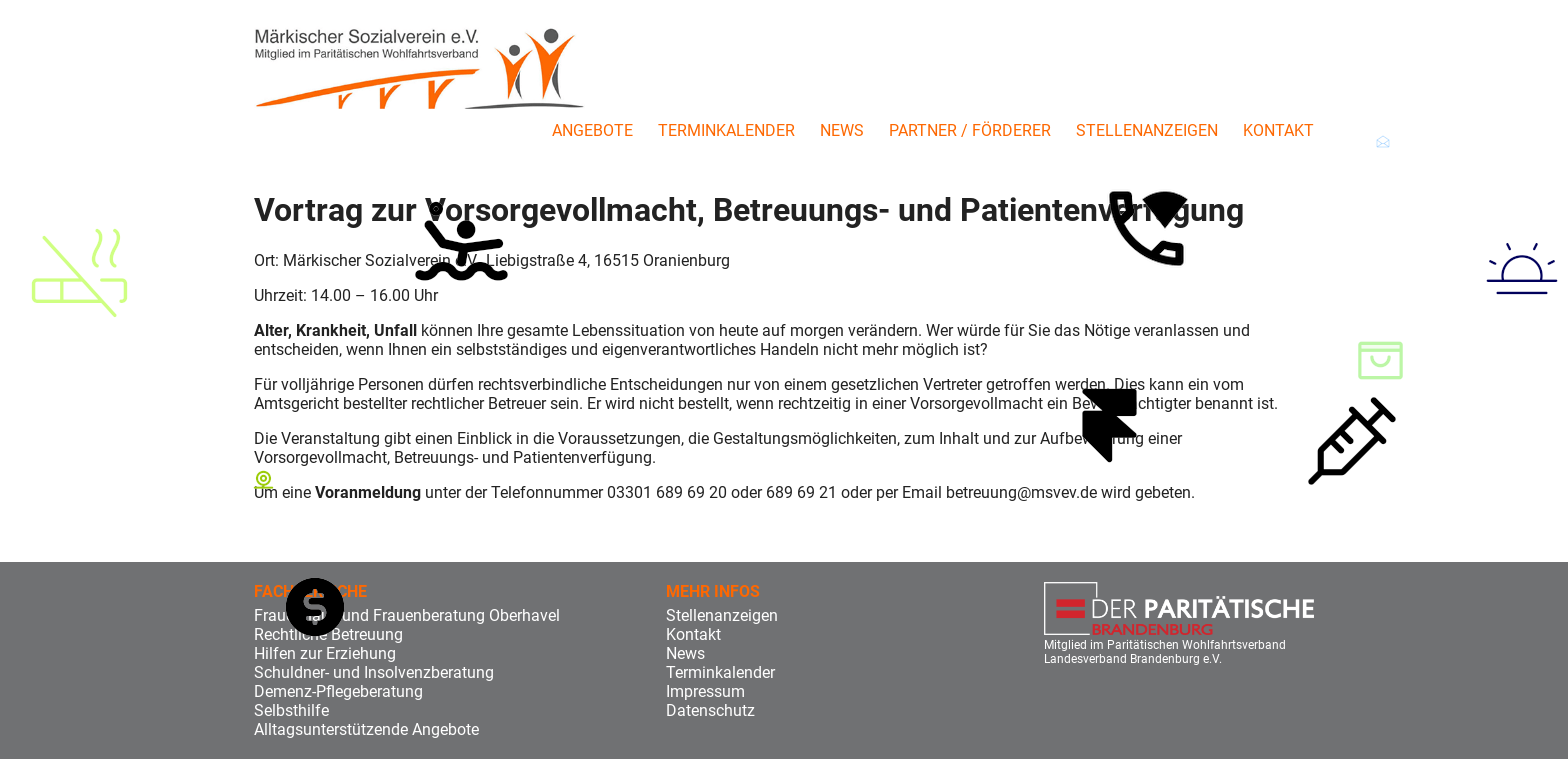  What do you see at coordinates (1522, 271) in the screenshot?
I see `toggle sunrise or sunset display mode` at bounding box center [1522, 271].